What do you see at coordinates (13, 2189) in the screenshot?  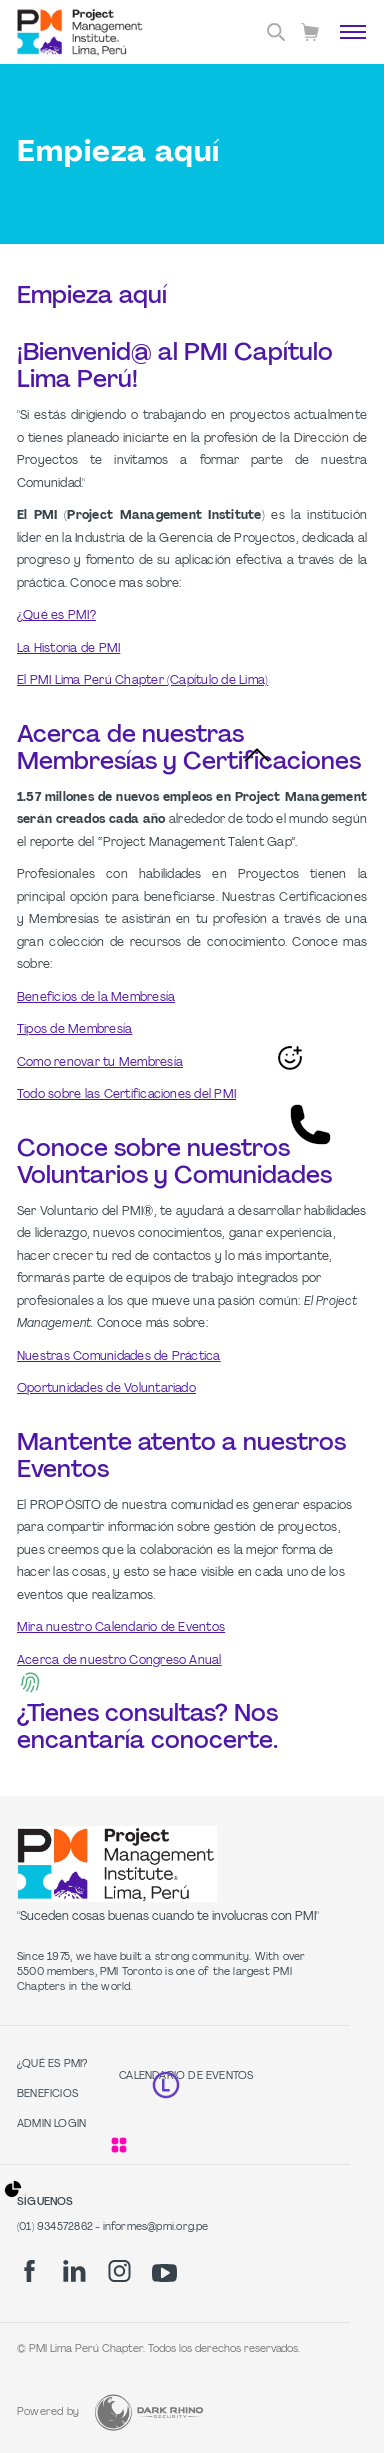 I see `view analytics or statistics breakdown` at bounding box center [13, 2189].